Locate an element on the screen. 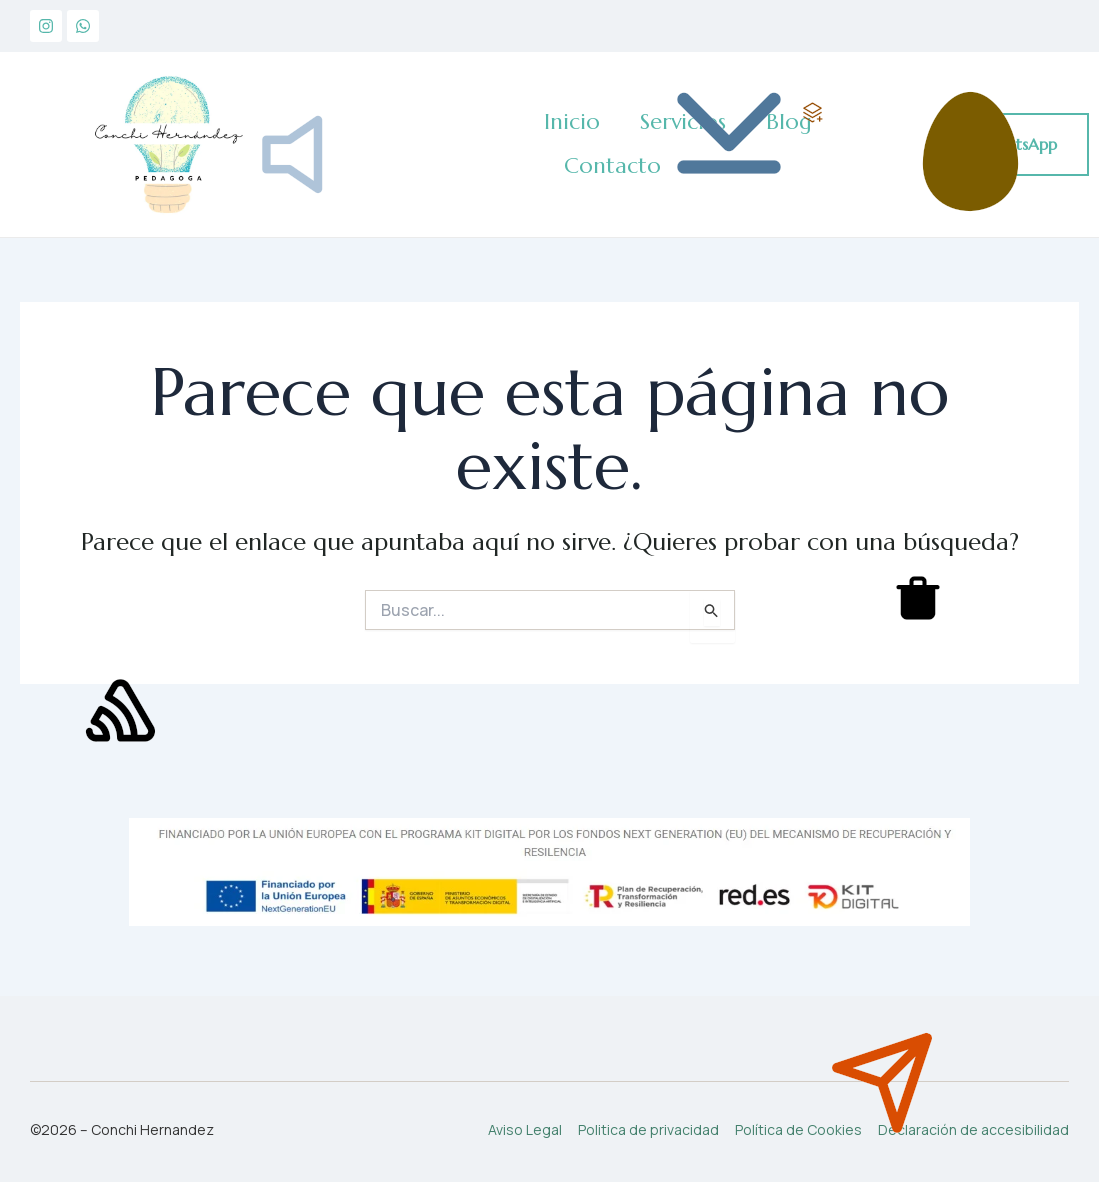 This screenshot has height=1182, width=1099. send a message is located at coordinates (887, 1078).